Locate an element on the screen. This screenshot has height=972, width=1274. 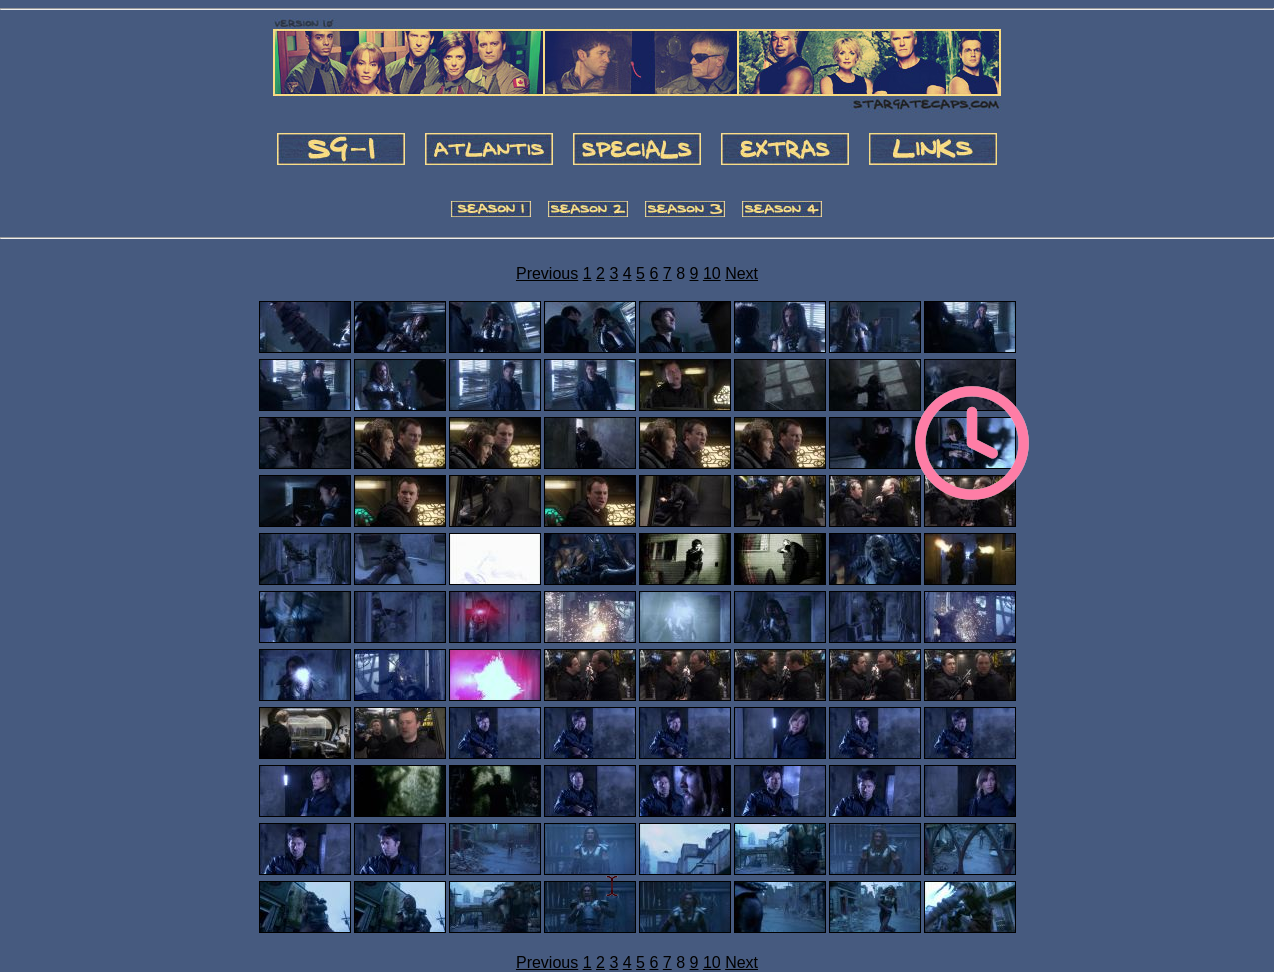
view current time is located at coordinates (972, 443).